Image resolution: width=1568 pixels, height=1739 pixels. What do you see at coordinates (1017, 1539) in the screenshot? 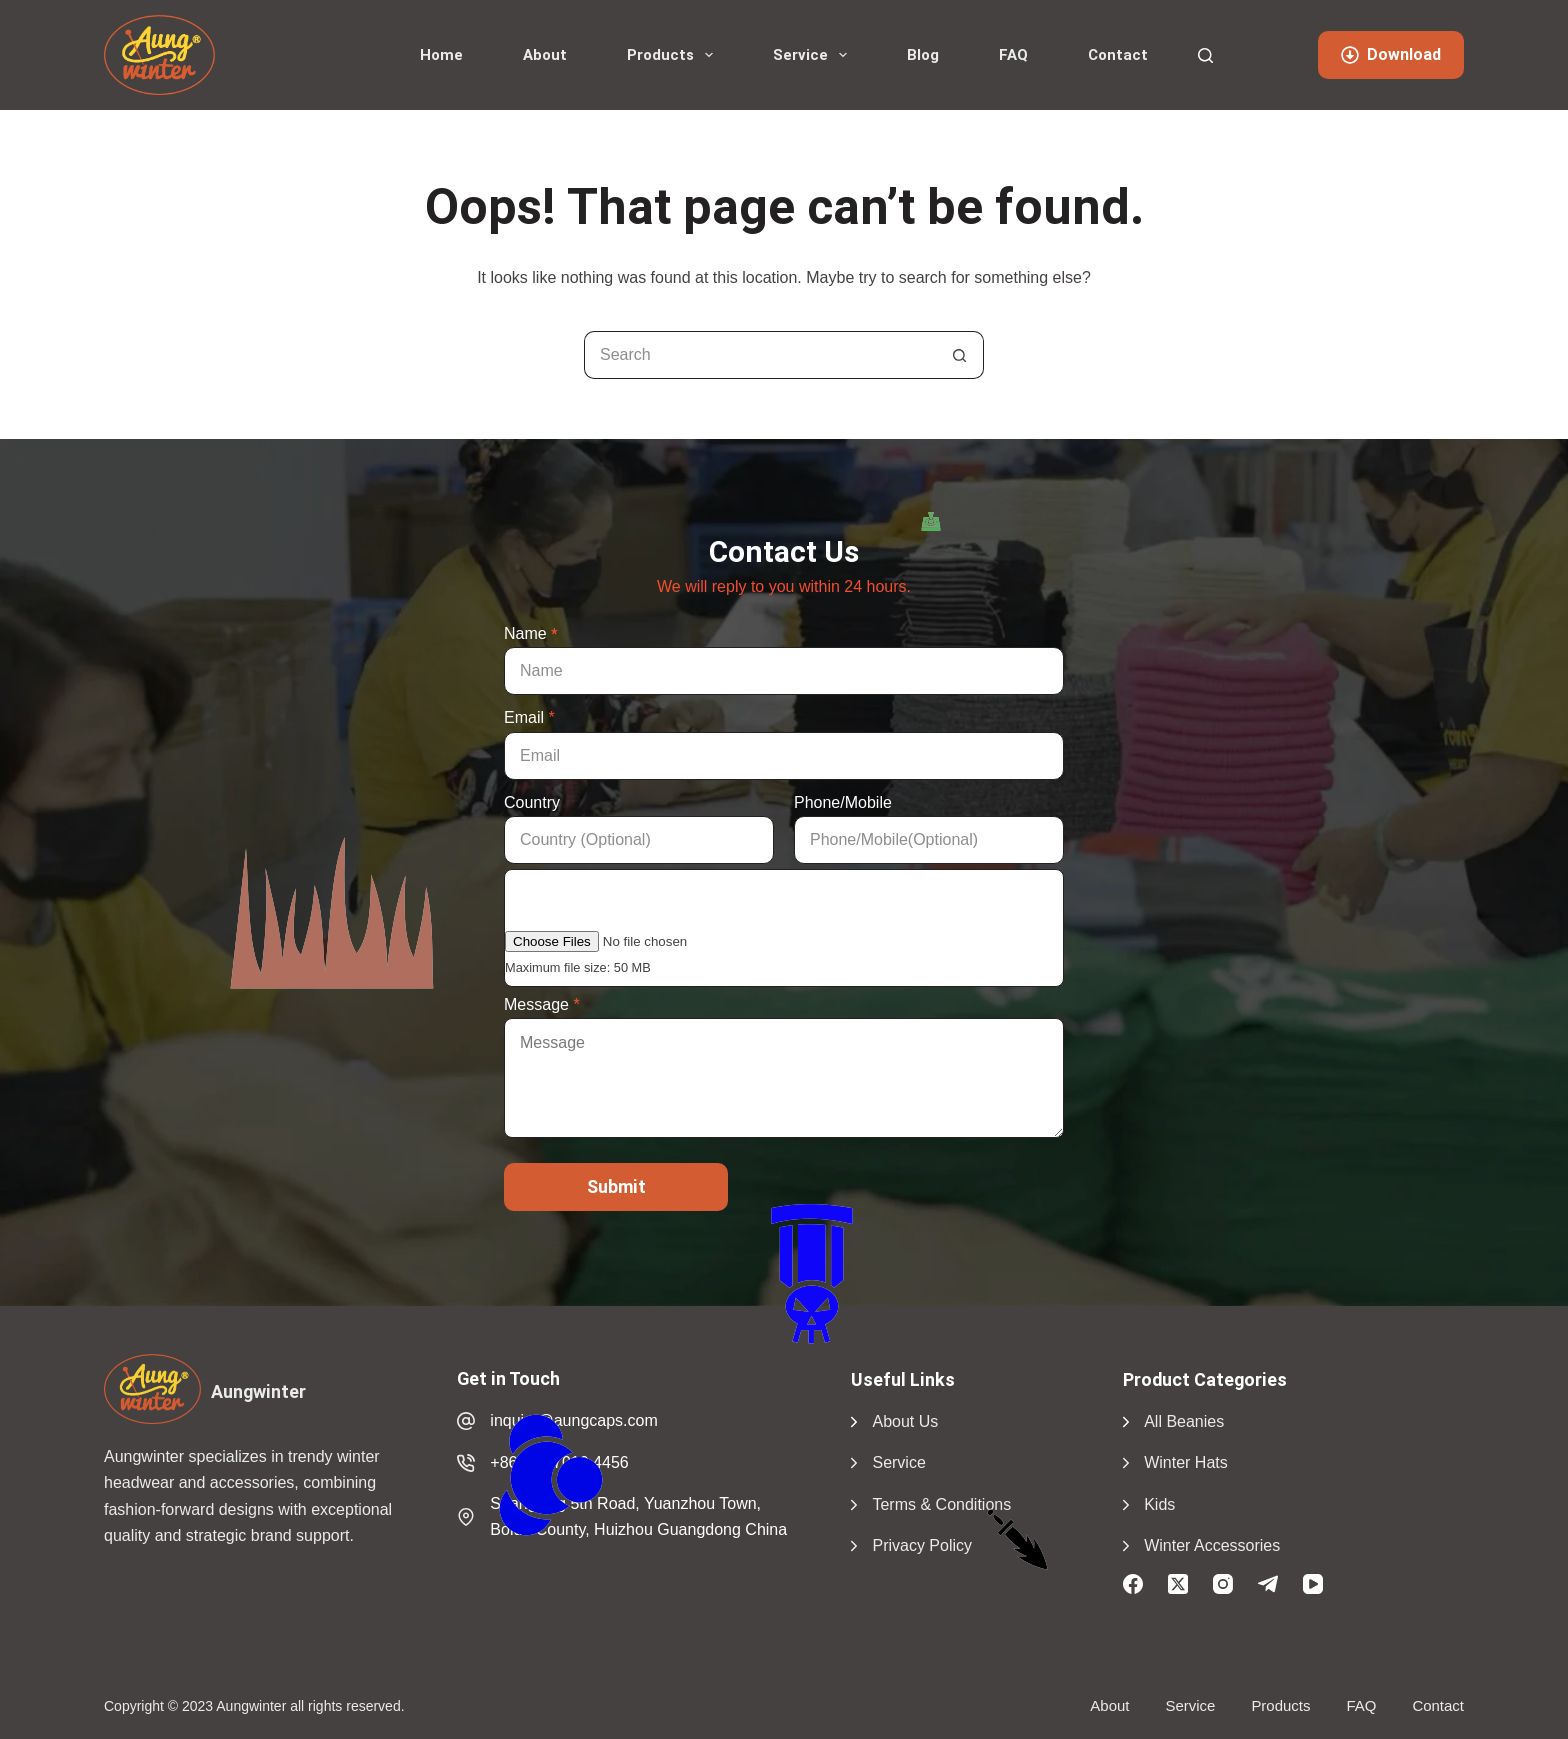
I see `attack or melee combat action` at bounding box center [1017, 1539].